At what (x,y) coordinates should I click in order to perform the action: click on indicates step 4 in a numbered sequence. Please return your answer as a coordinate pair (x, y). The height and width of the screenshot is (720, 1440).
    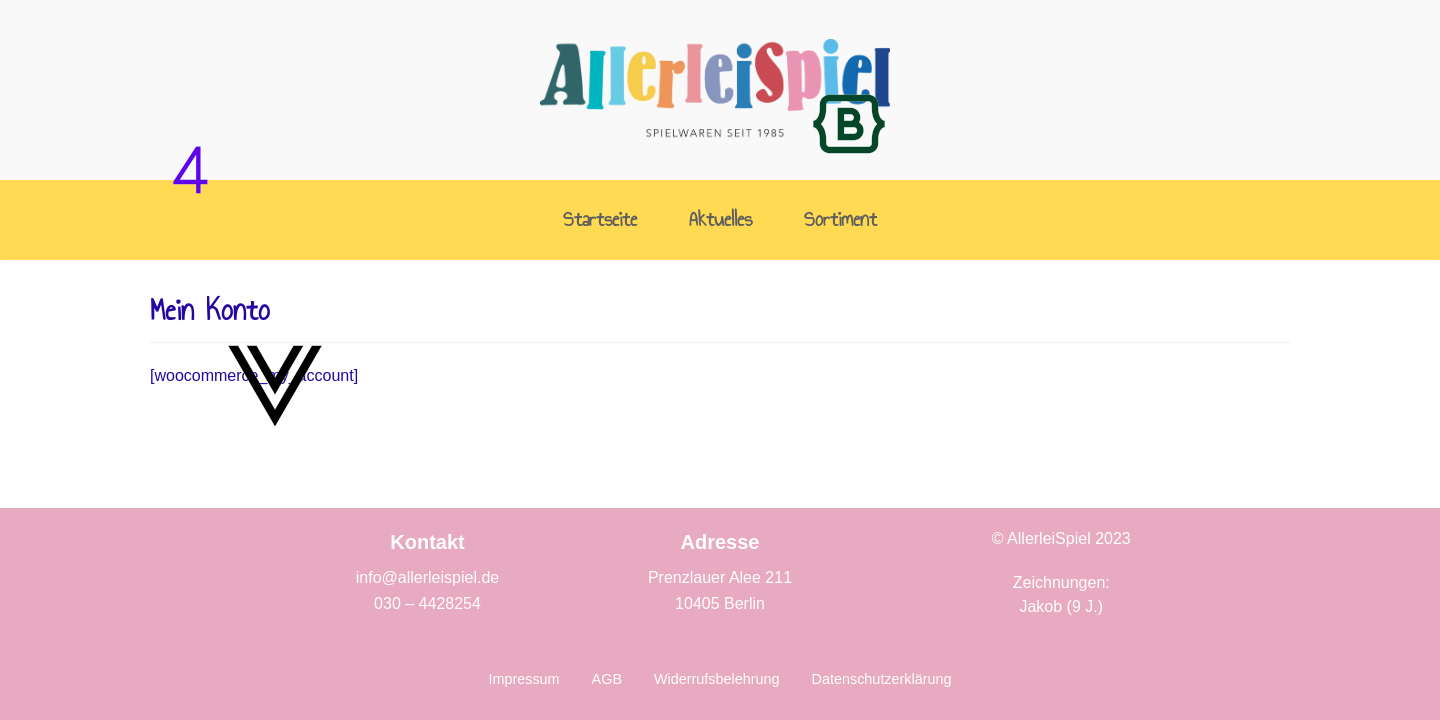
    Looking at the image, I should click on (191, 170).